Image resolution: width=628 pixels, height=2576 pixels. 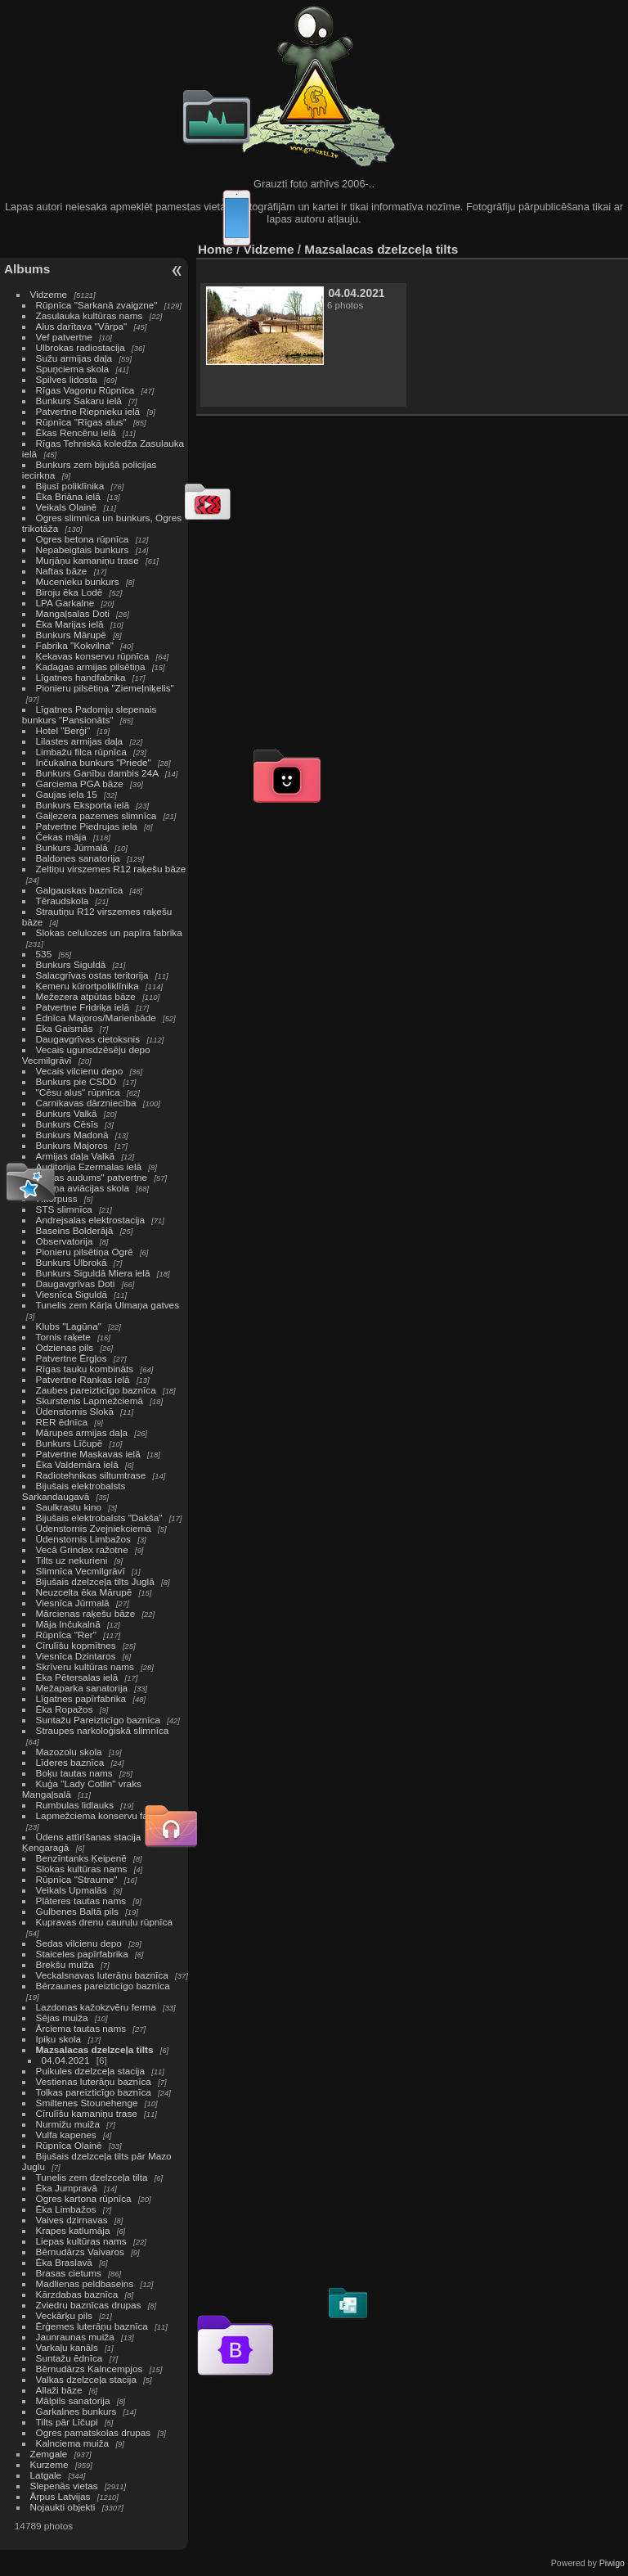 I want to click on open your Anki flashcard collection folder, so click(x=30, y=1183).